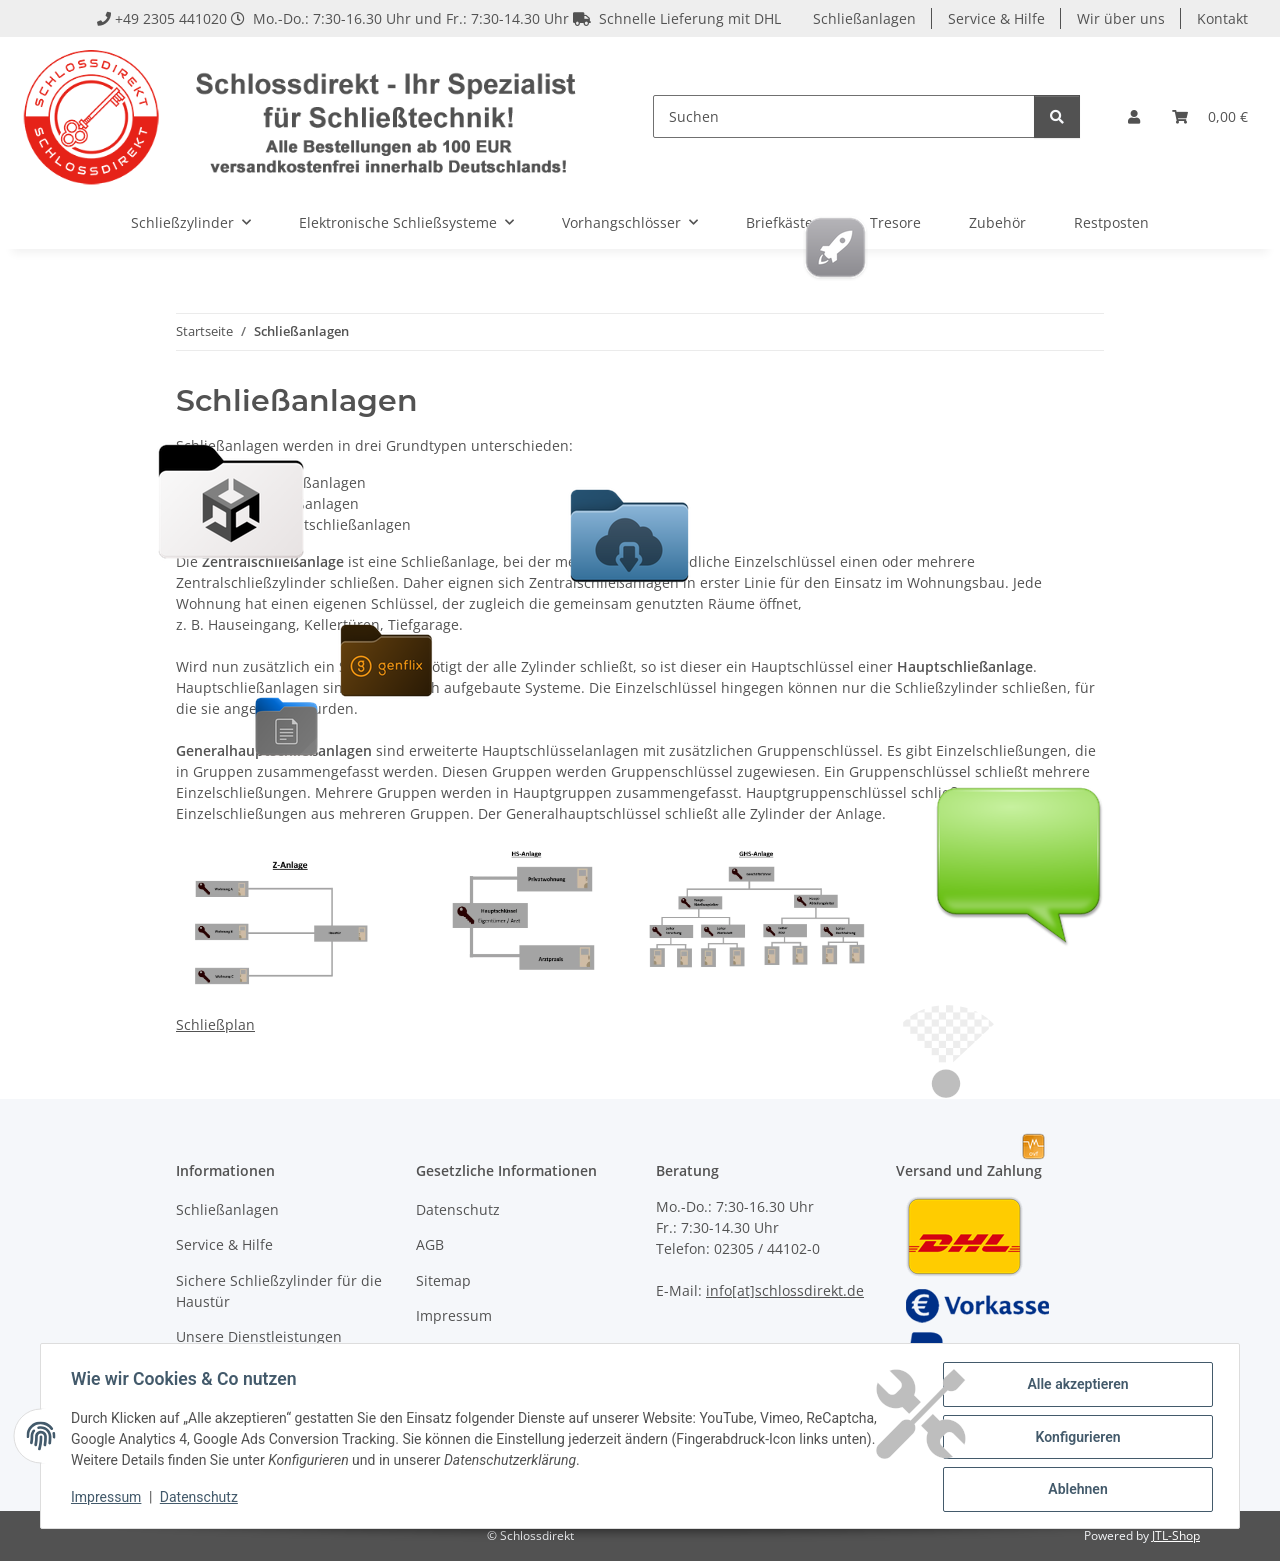  Describe the element at coordinates (1033, 1146) in the screenshot. I see `a VirtualBox OVF virtual machine file` at that location.